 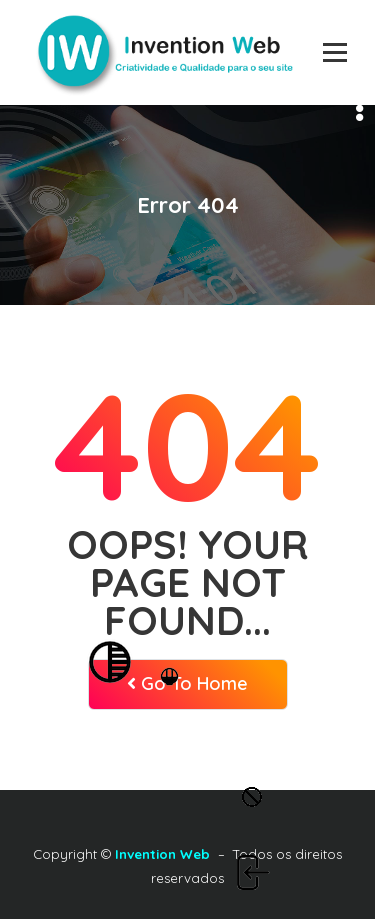 What do you see at coordinates (252, 797) in the screenshot?
I see `enable do not disturb mode` at bounding box center [252, 797].